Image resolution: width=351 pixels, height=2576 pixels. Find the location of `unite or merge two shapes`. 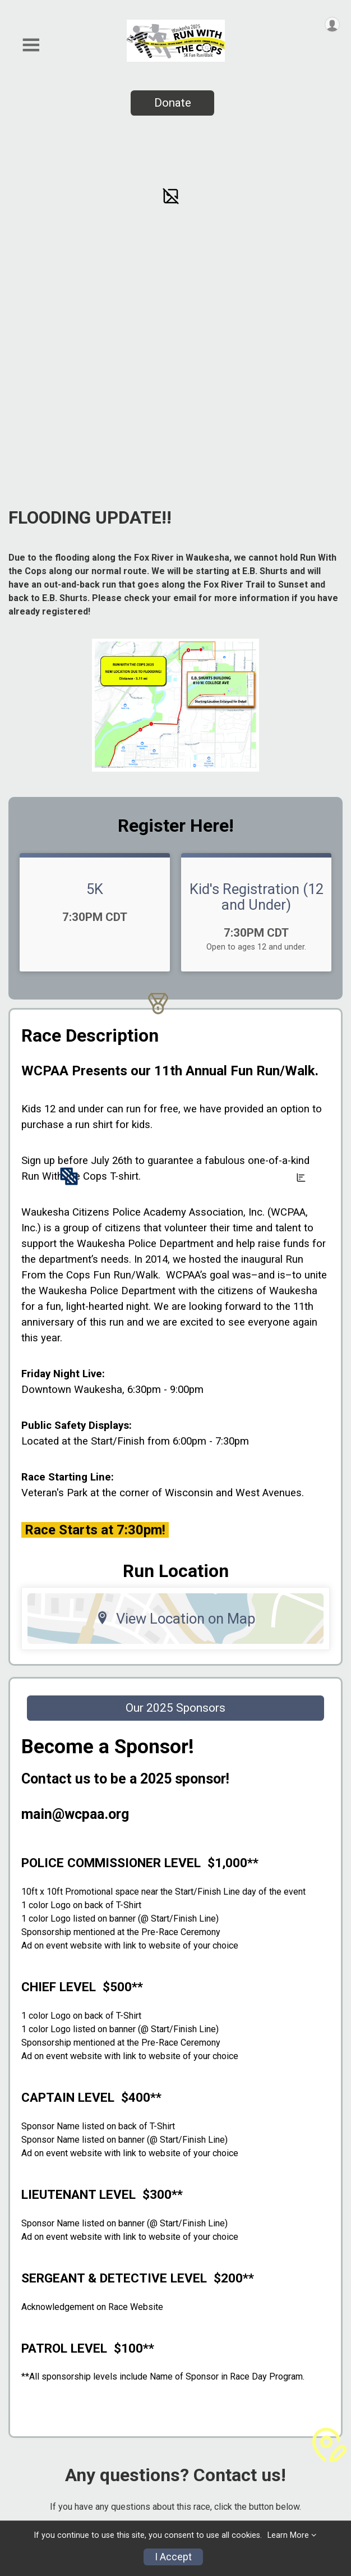

unite or merge two shapes is located at coordinates (69, 1176).